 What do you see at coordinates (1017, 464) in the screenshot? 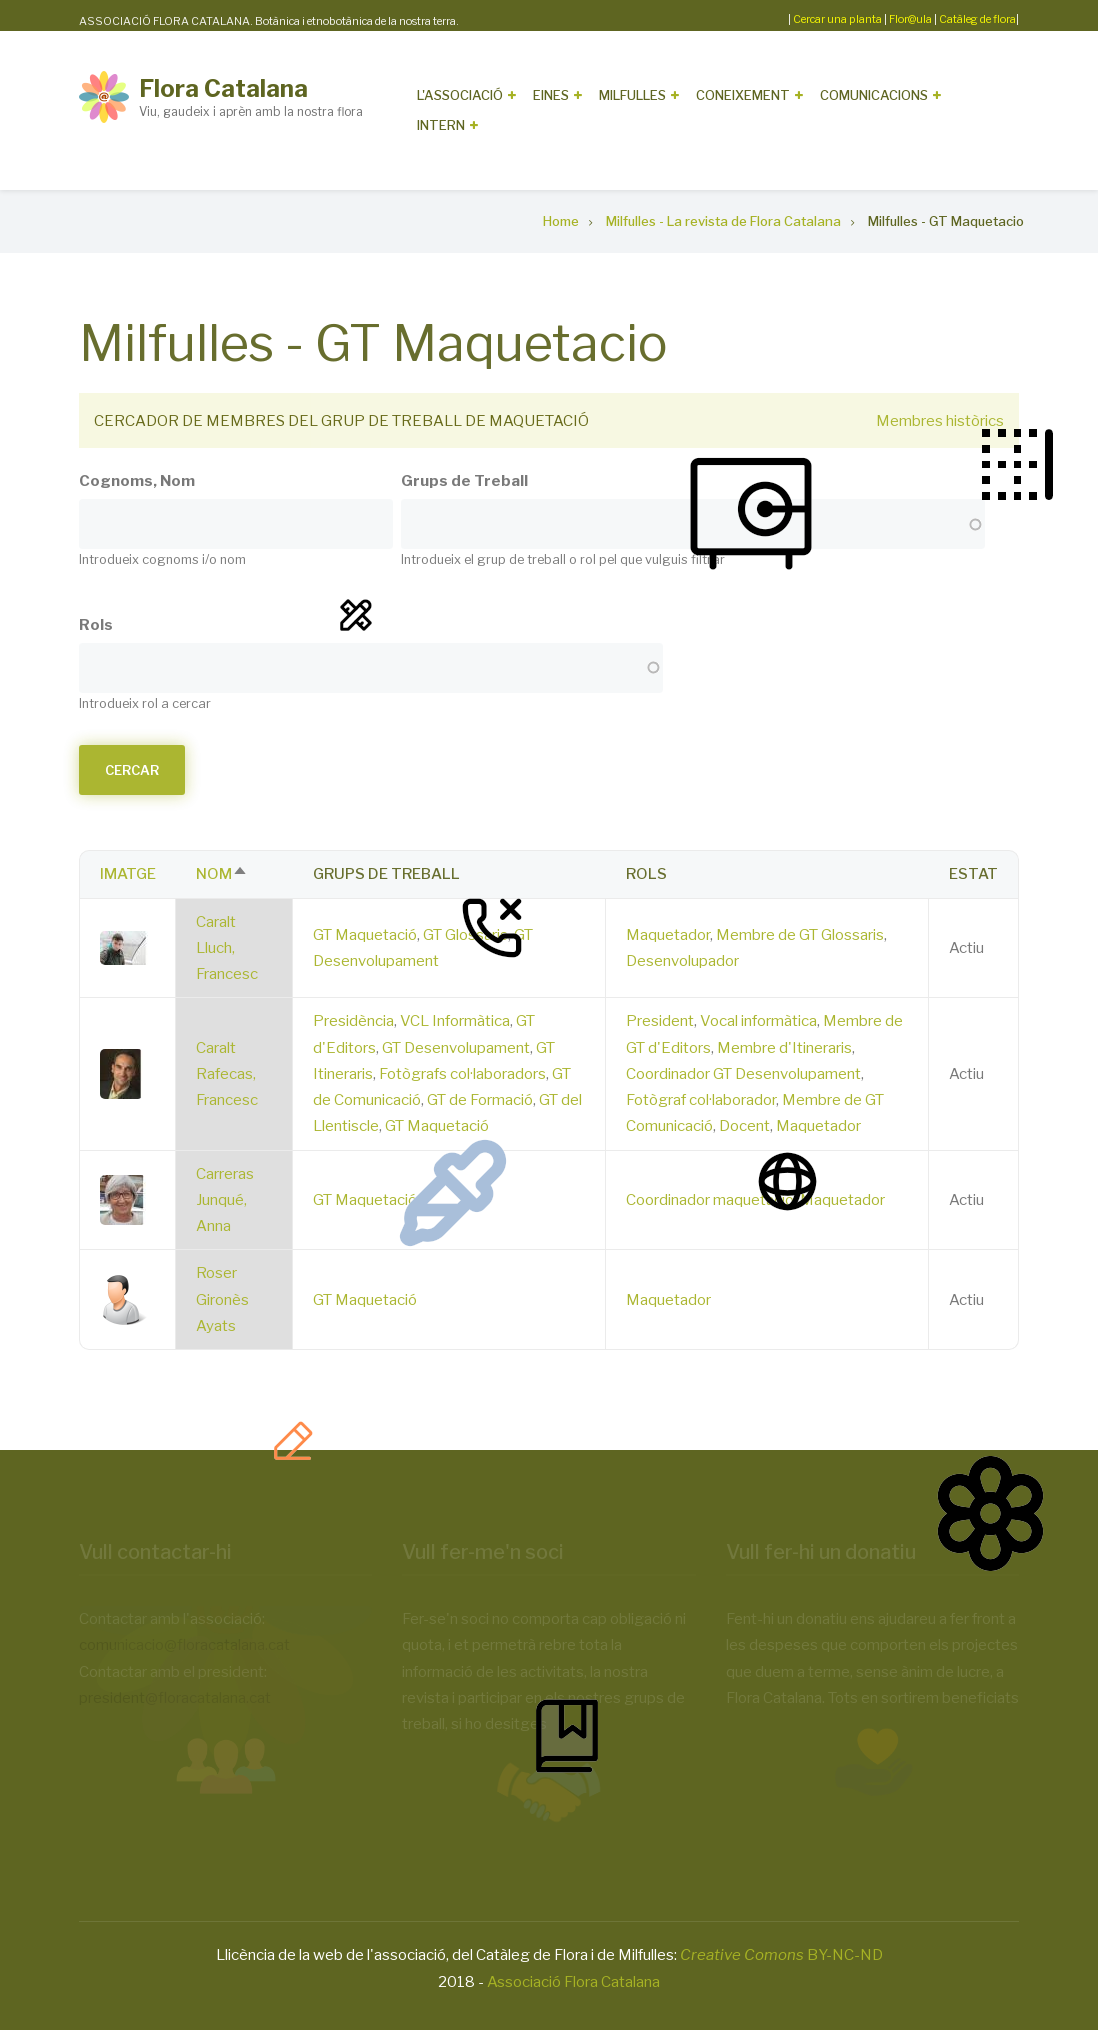
I see `apply border to the right edge of a cell or selection` at bounding box center [1017, 464].